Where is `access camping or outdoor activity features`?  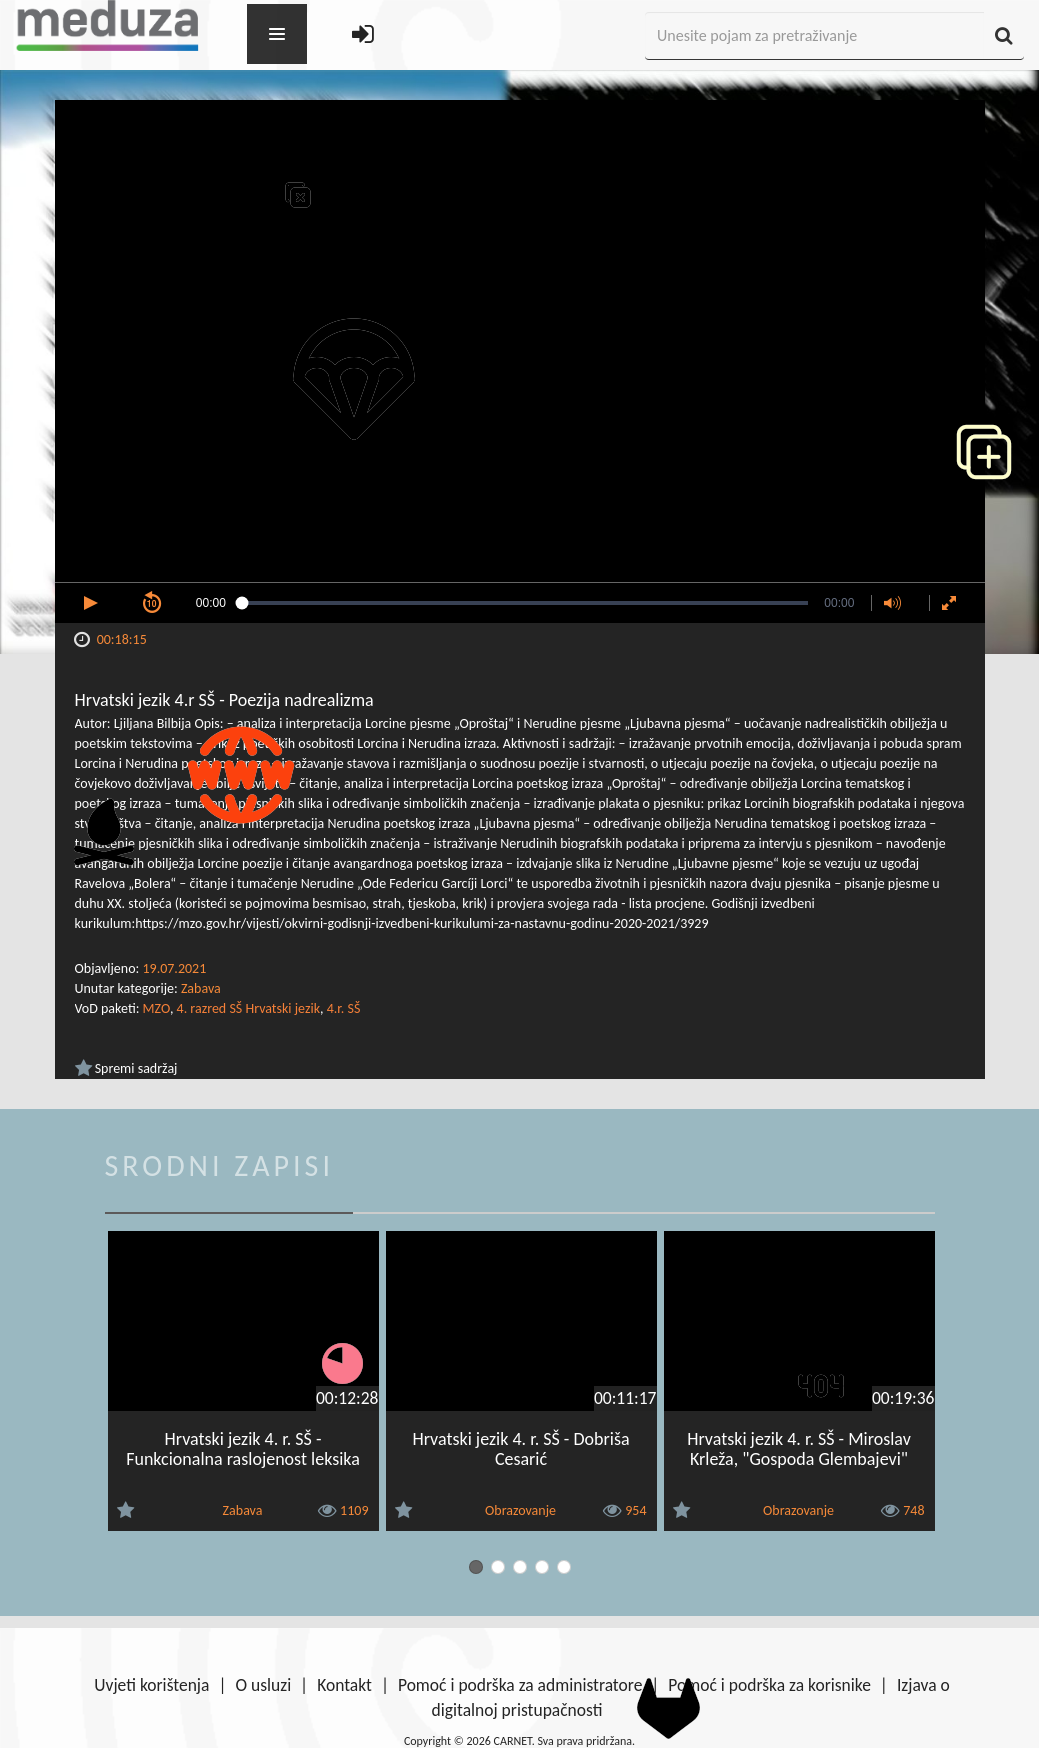 access camping or outdoor activity features is located at coordinates (104, 832).